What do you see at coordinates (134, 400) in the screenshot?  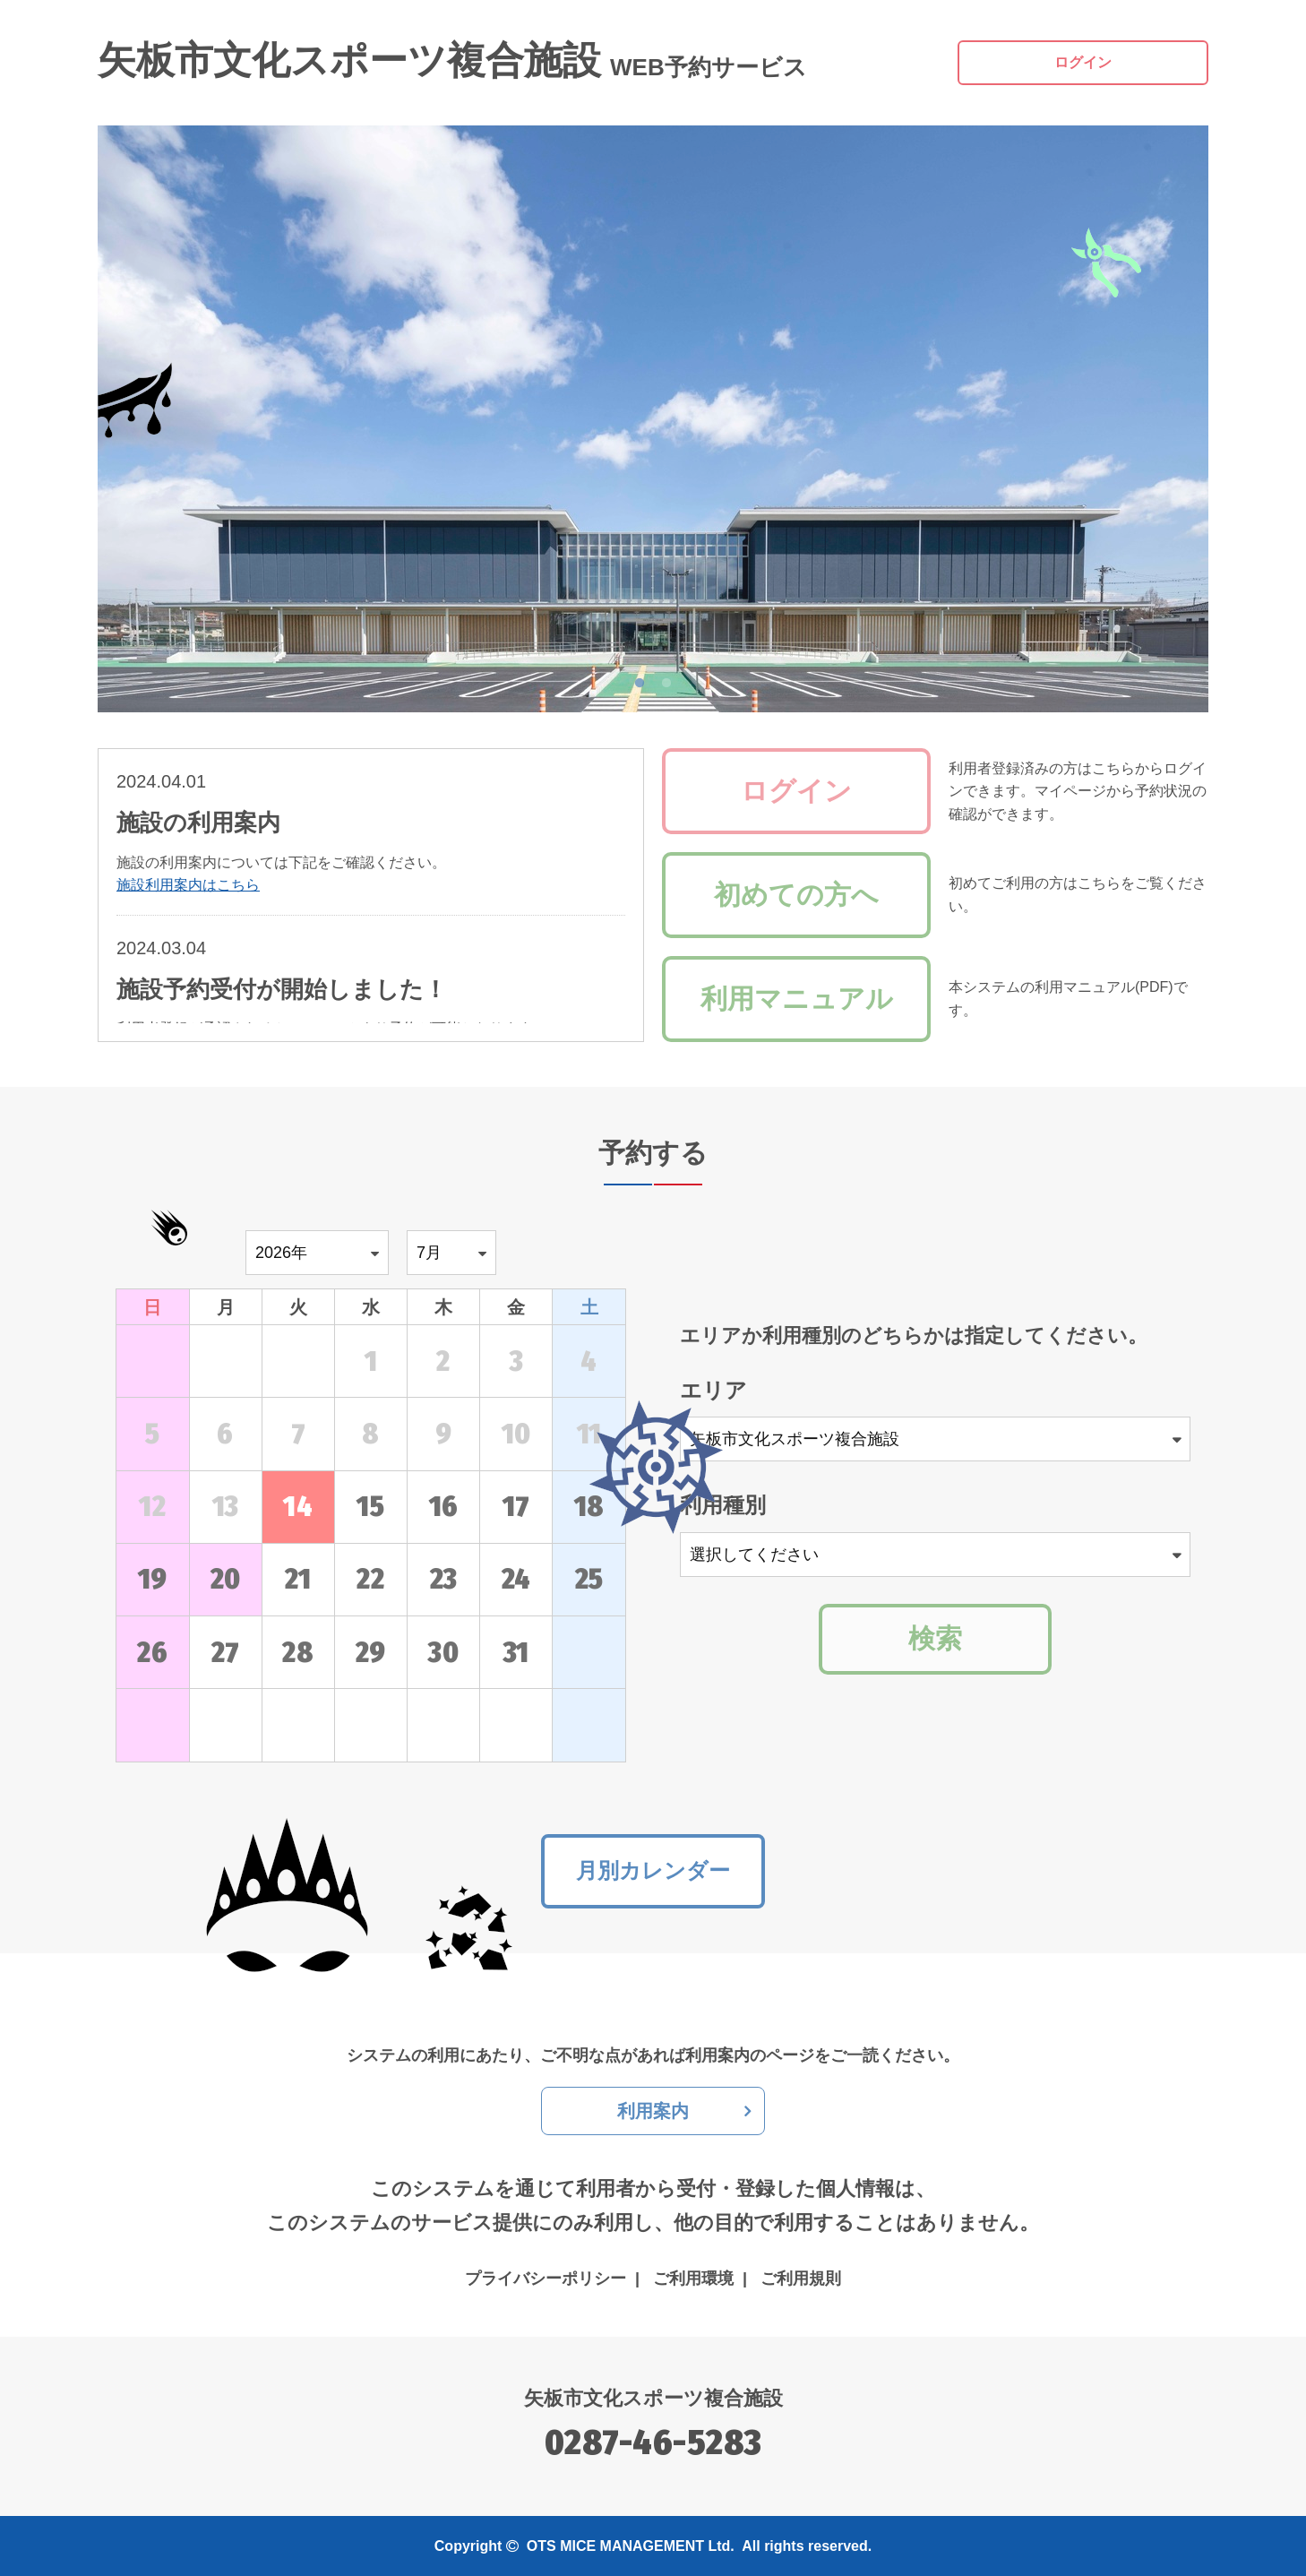 I see `indicates a critical hit or bleeding damage effect` at bounding box center [134, 400].